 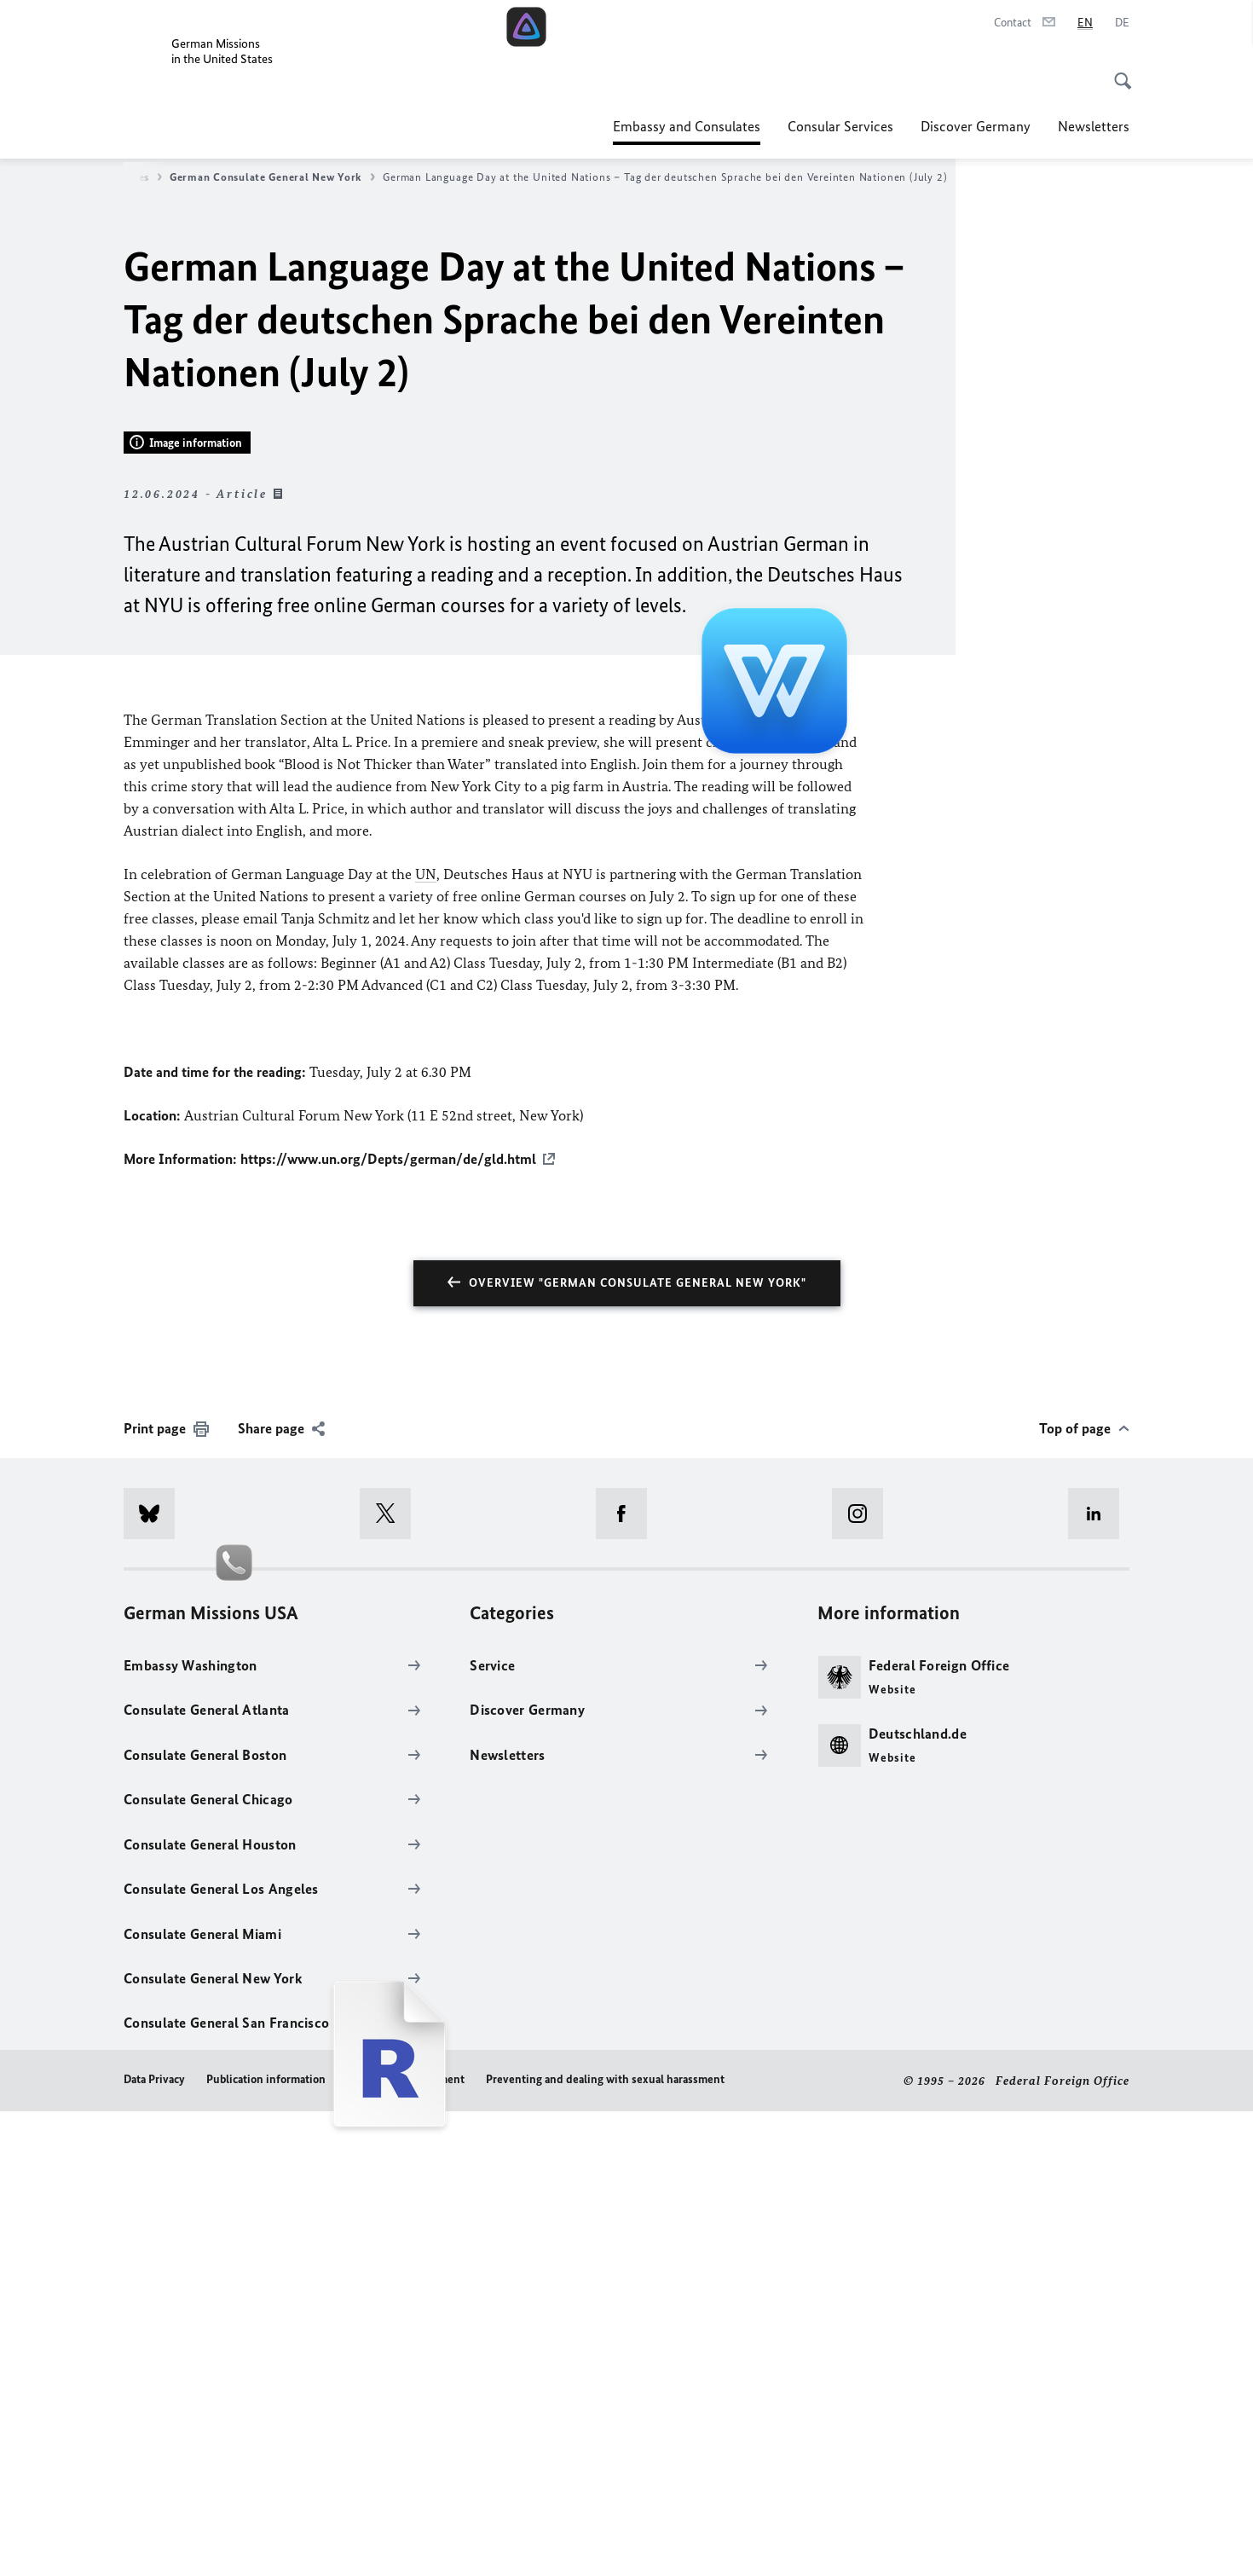 I want to click on open the phone app to make a call, so click(x=234, y=1562).